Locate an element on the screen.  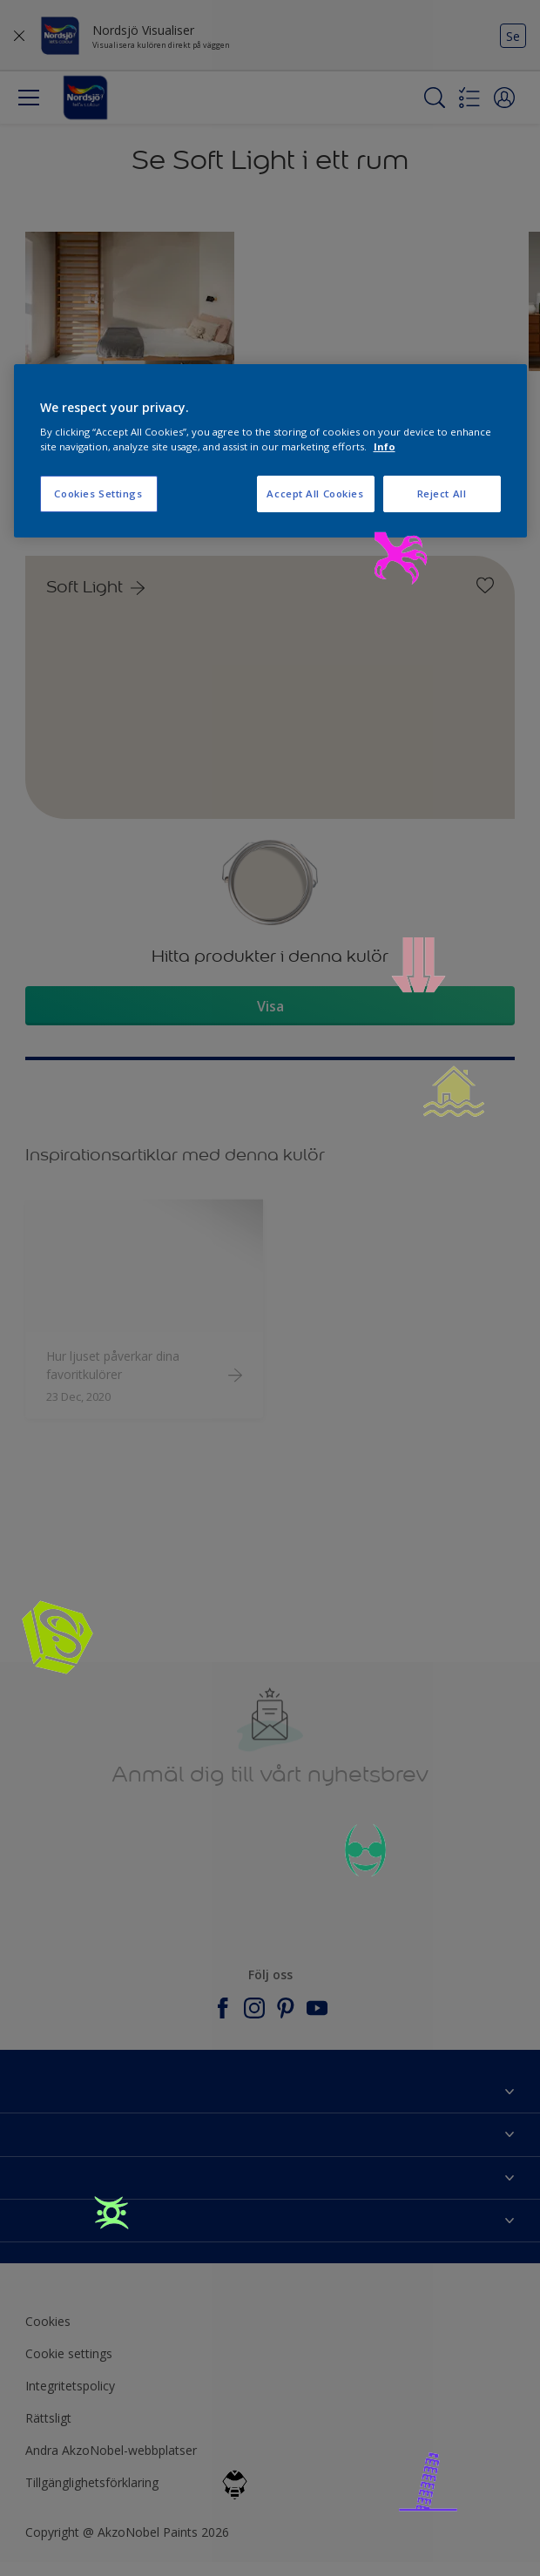
access robot or mech customization options is located at coordinates (234, 2485).